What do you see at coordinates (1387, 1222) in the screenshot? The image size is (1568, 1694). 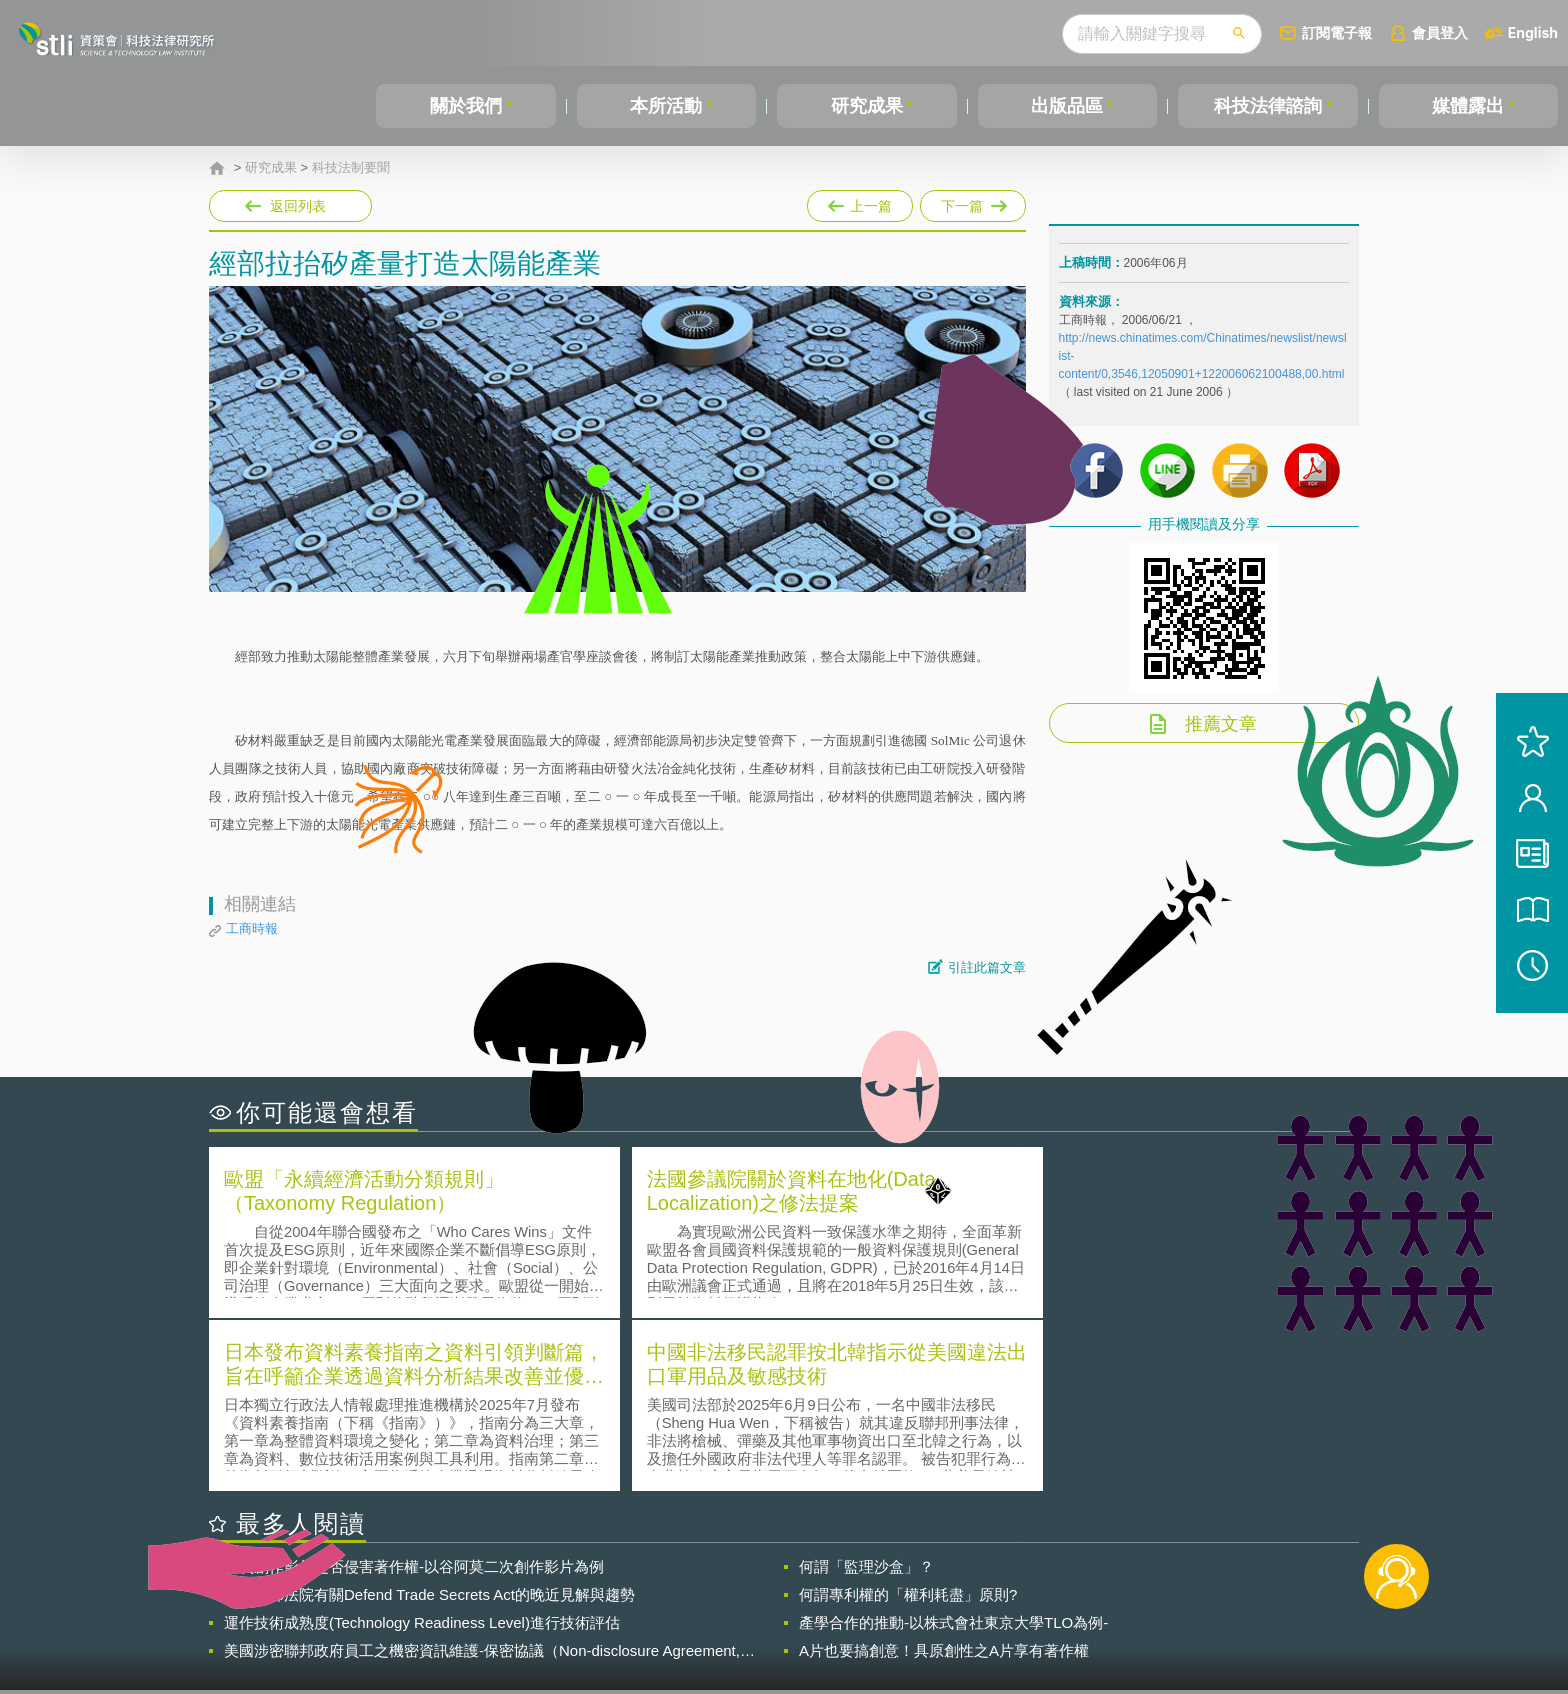 I see `indicates a group or team of players` at bounding box center [1387, 1222].